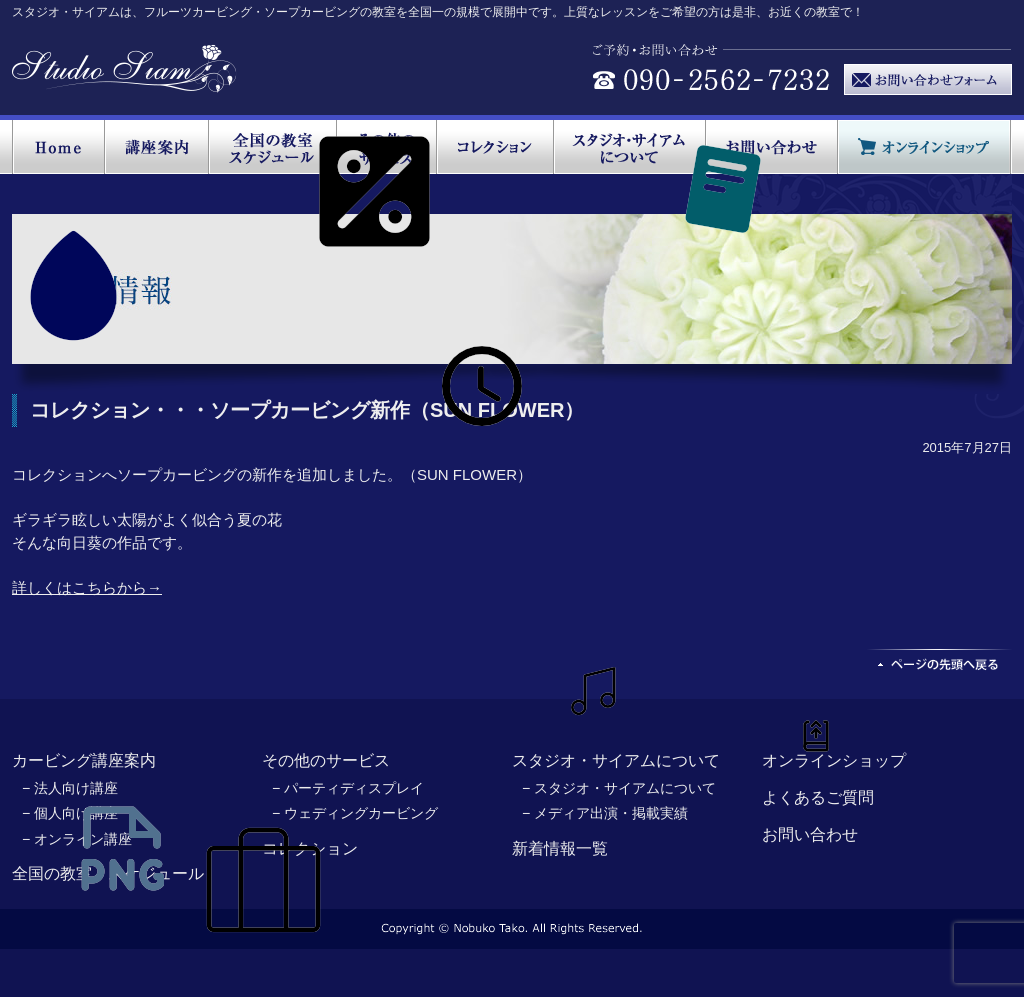  I want to click on view discount or promotional offer, so click(374, 191).